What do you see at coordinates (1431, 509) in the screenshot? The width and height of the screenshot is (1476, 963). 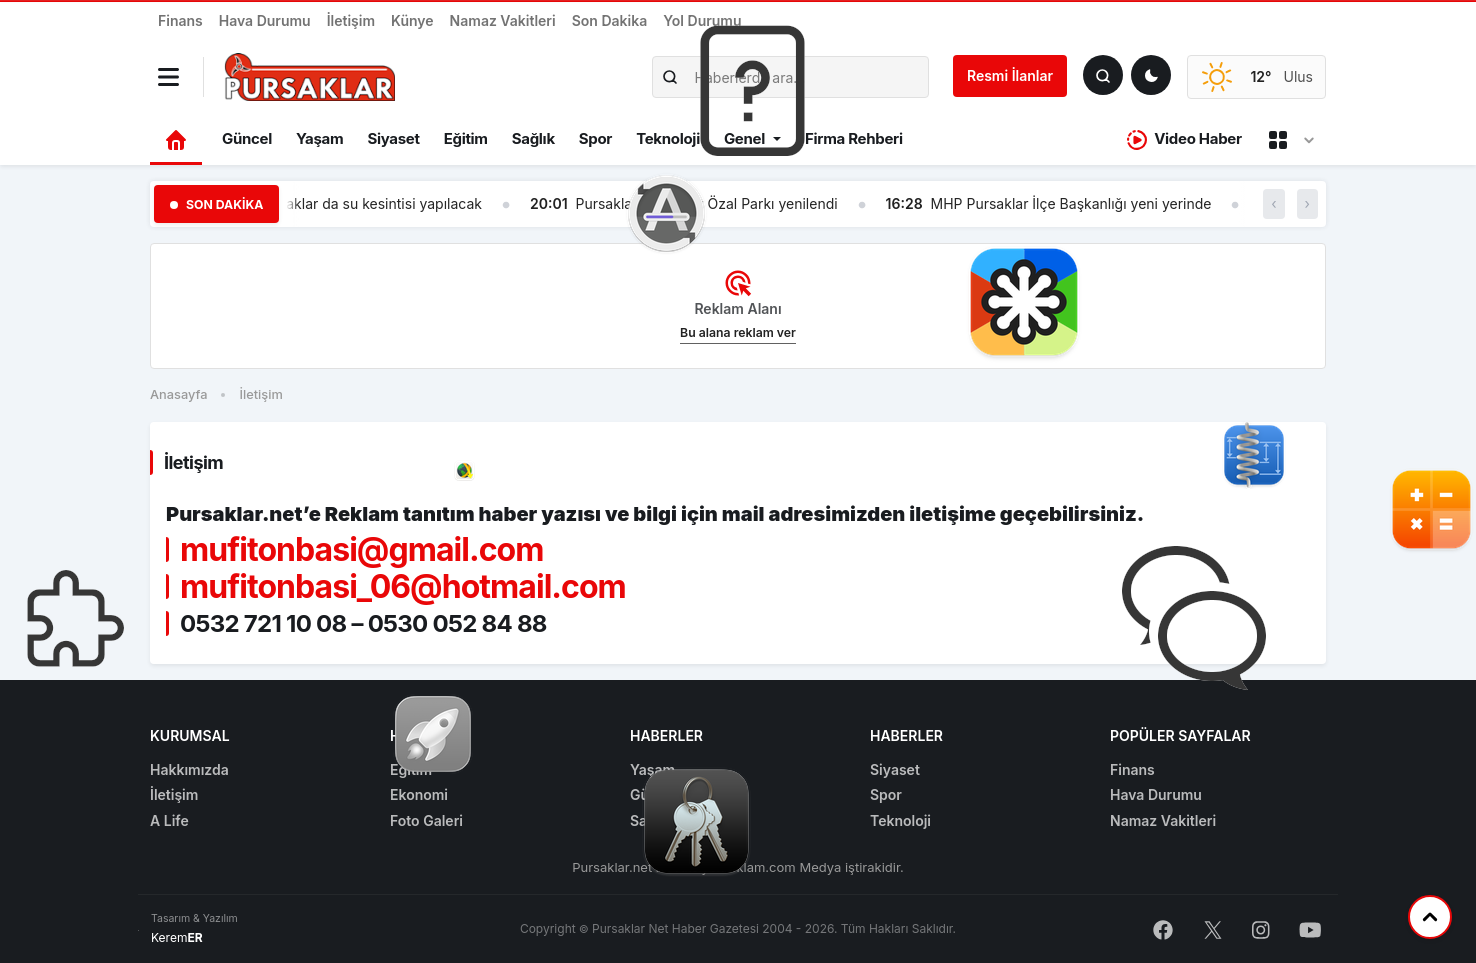 I see `open pcb calculator app` at bounding box center [1431, 509].